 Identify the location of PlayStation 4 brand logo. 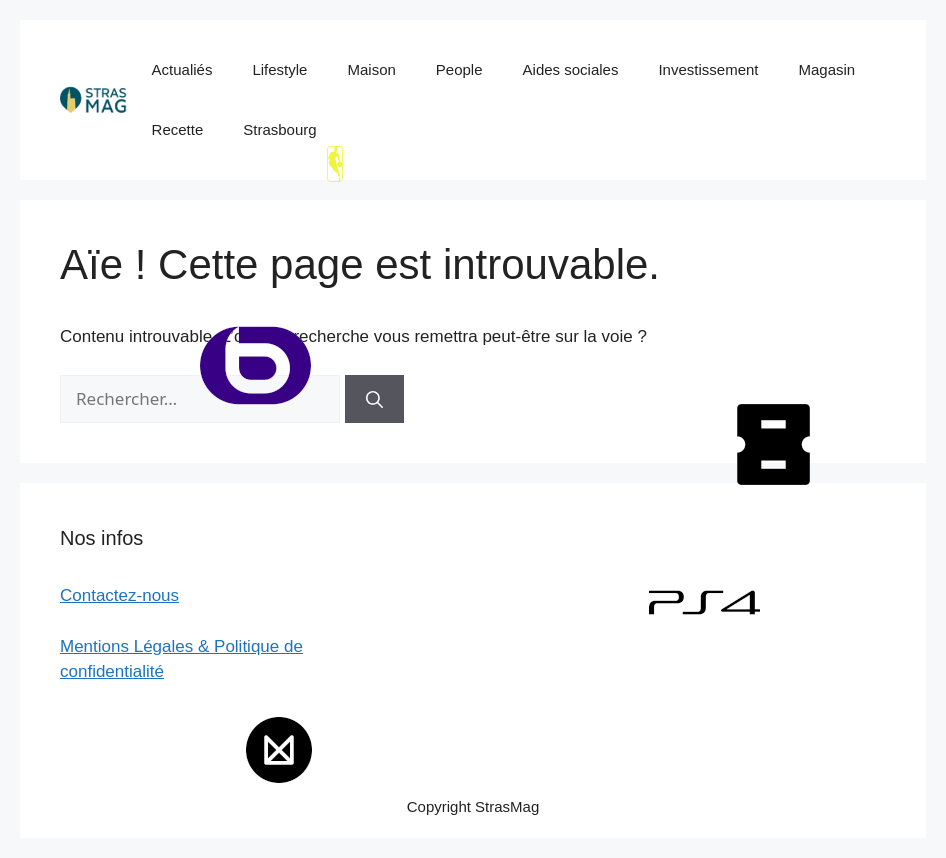
(704, 602).